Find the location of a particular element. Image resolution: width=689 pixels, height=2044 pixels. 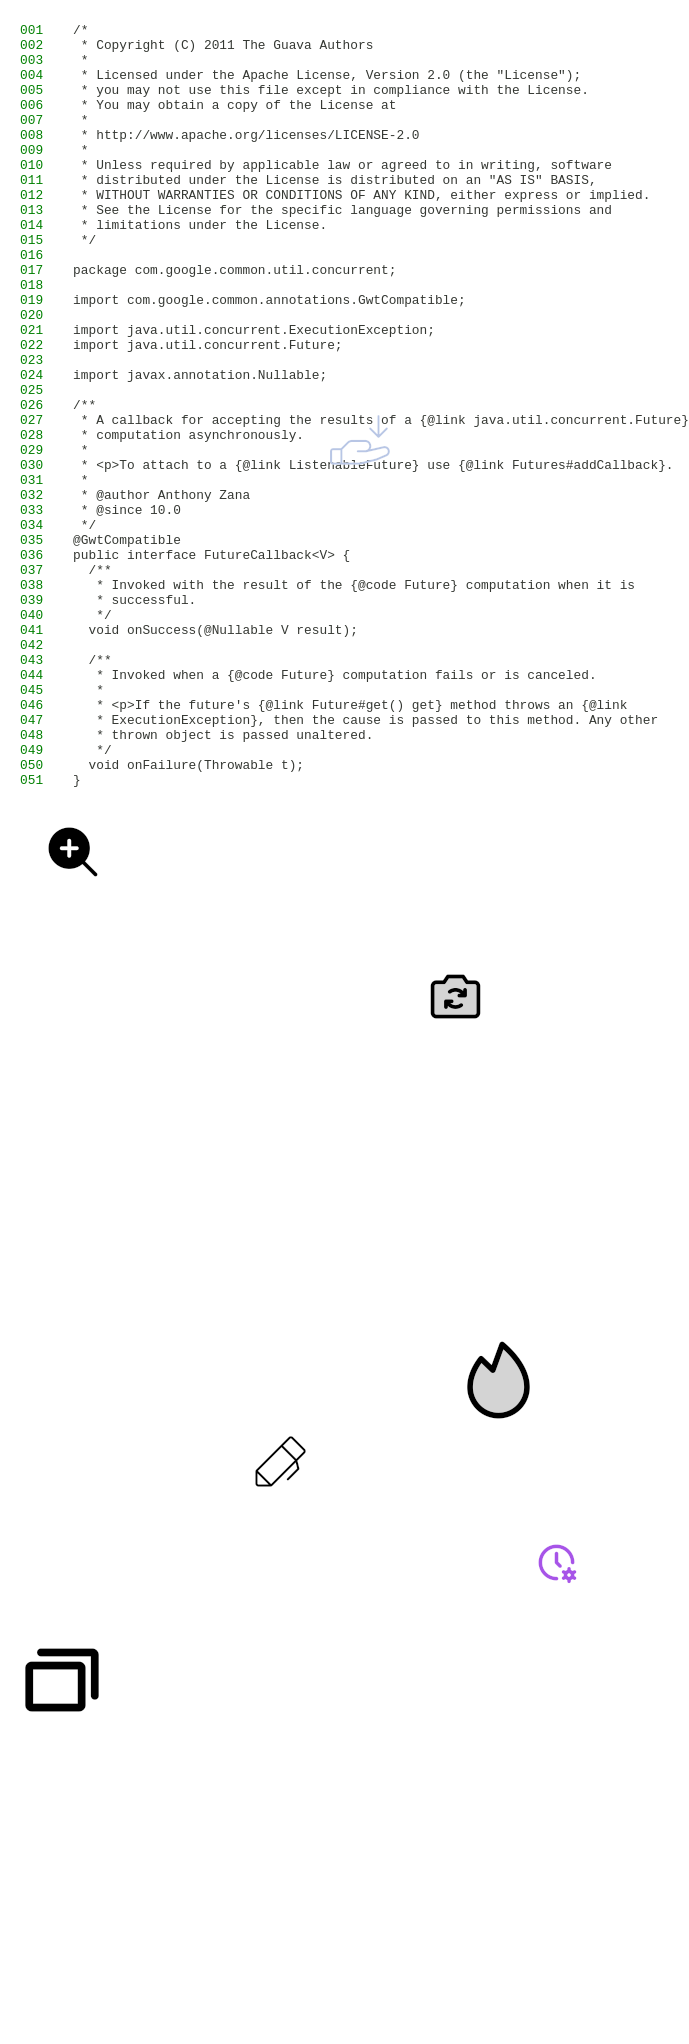

switch between front and rear camera is located at coordinates (455, 997).